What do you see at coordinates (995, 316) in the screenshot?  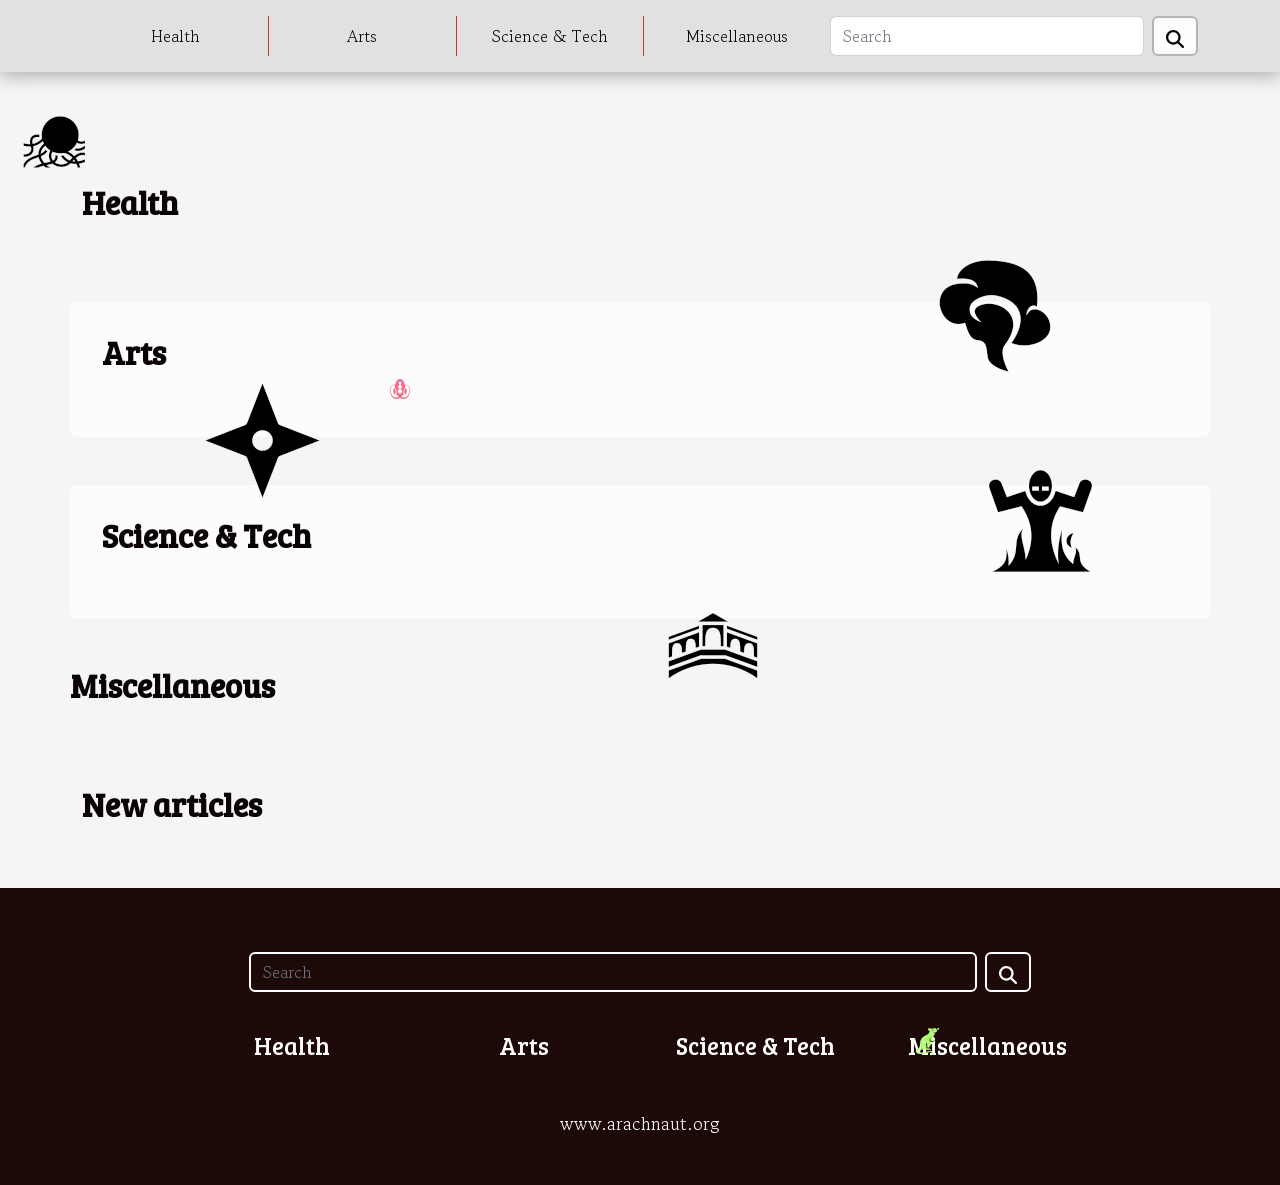 I see `open Steam gaming platform` at bounding box center [995, 316].